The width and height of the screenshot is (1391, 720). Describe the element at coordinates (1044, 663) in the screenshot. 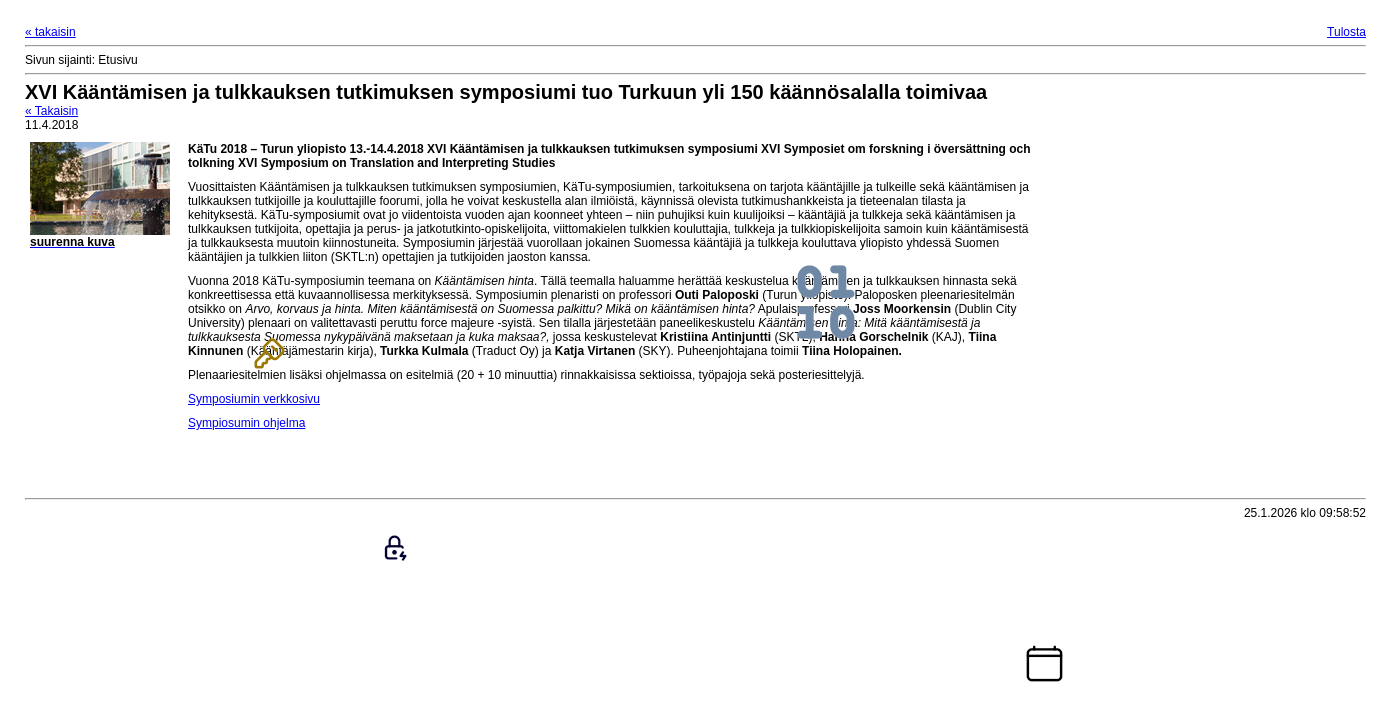

I see `view empty calendar or schedule` at that location.